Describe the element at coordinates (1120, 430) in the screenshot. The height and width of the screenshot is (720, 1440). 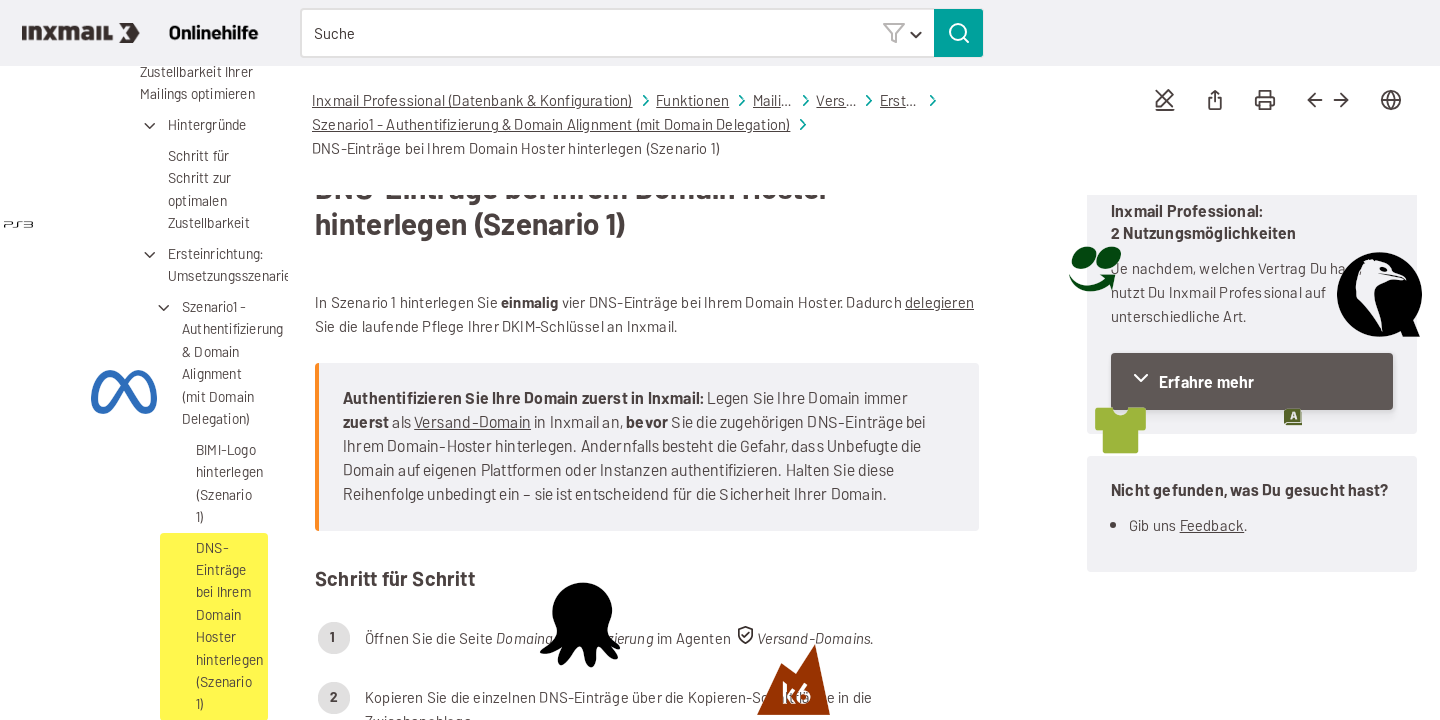
I see `browse clothing or apparel items` at that location.